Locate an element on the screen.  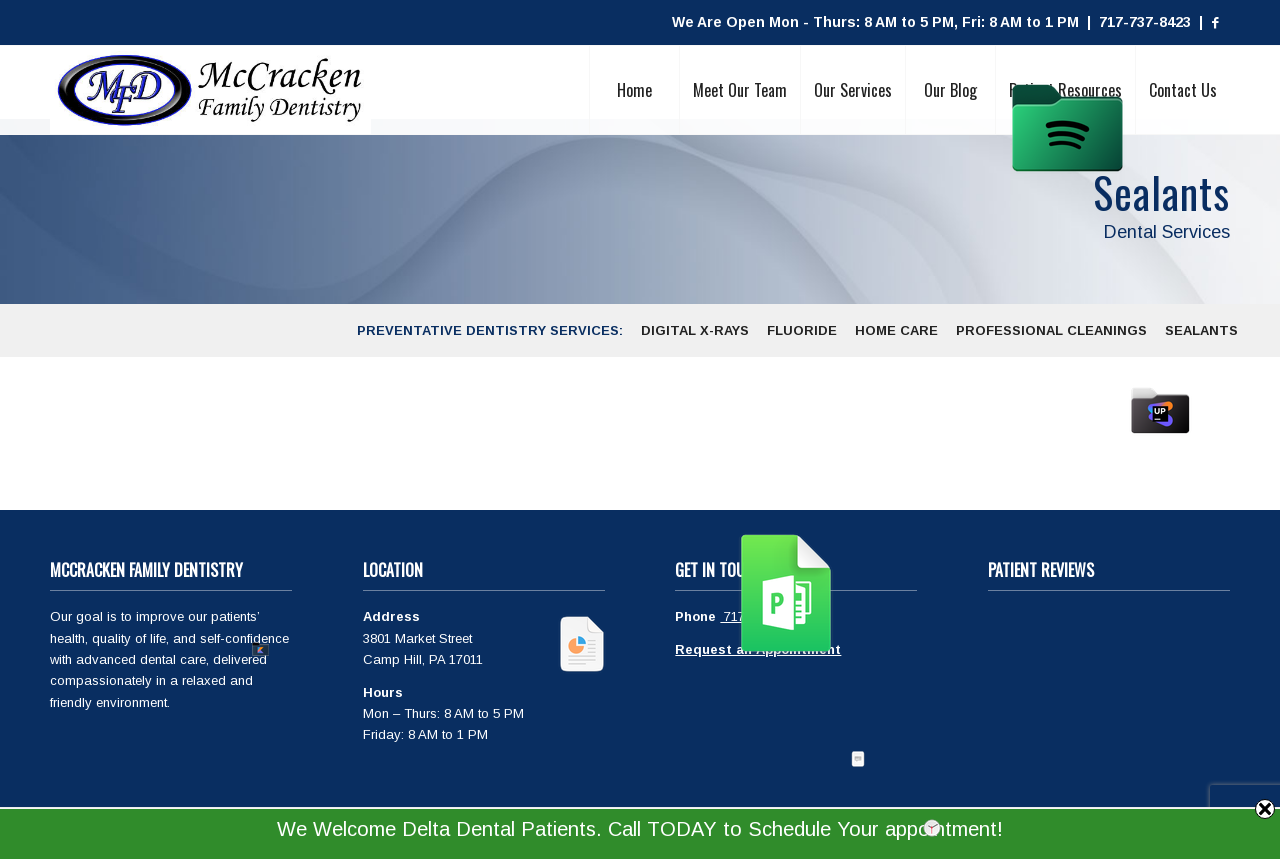
open folder containing kotlin project files is located at coordinates (260, 649).